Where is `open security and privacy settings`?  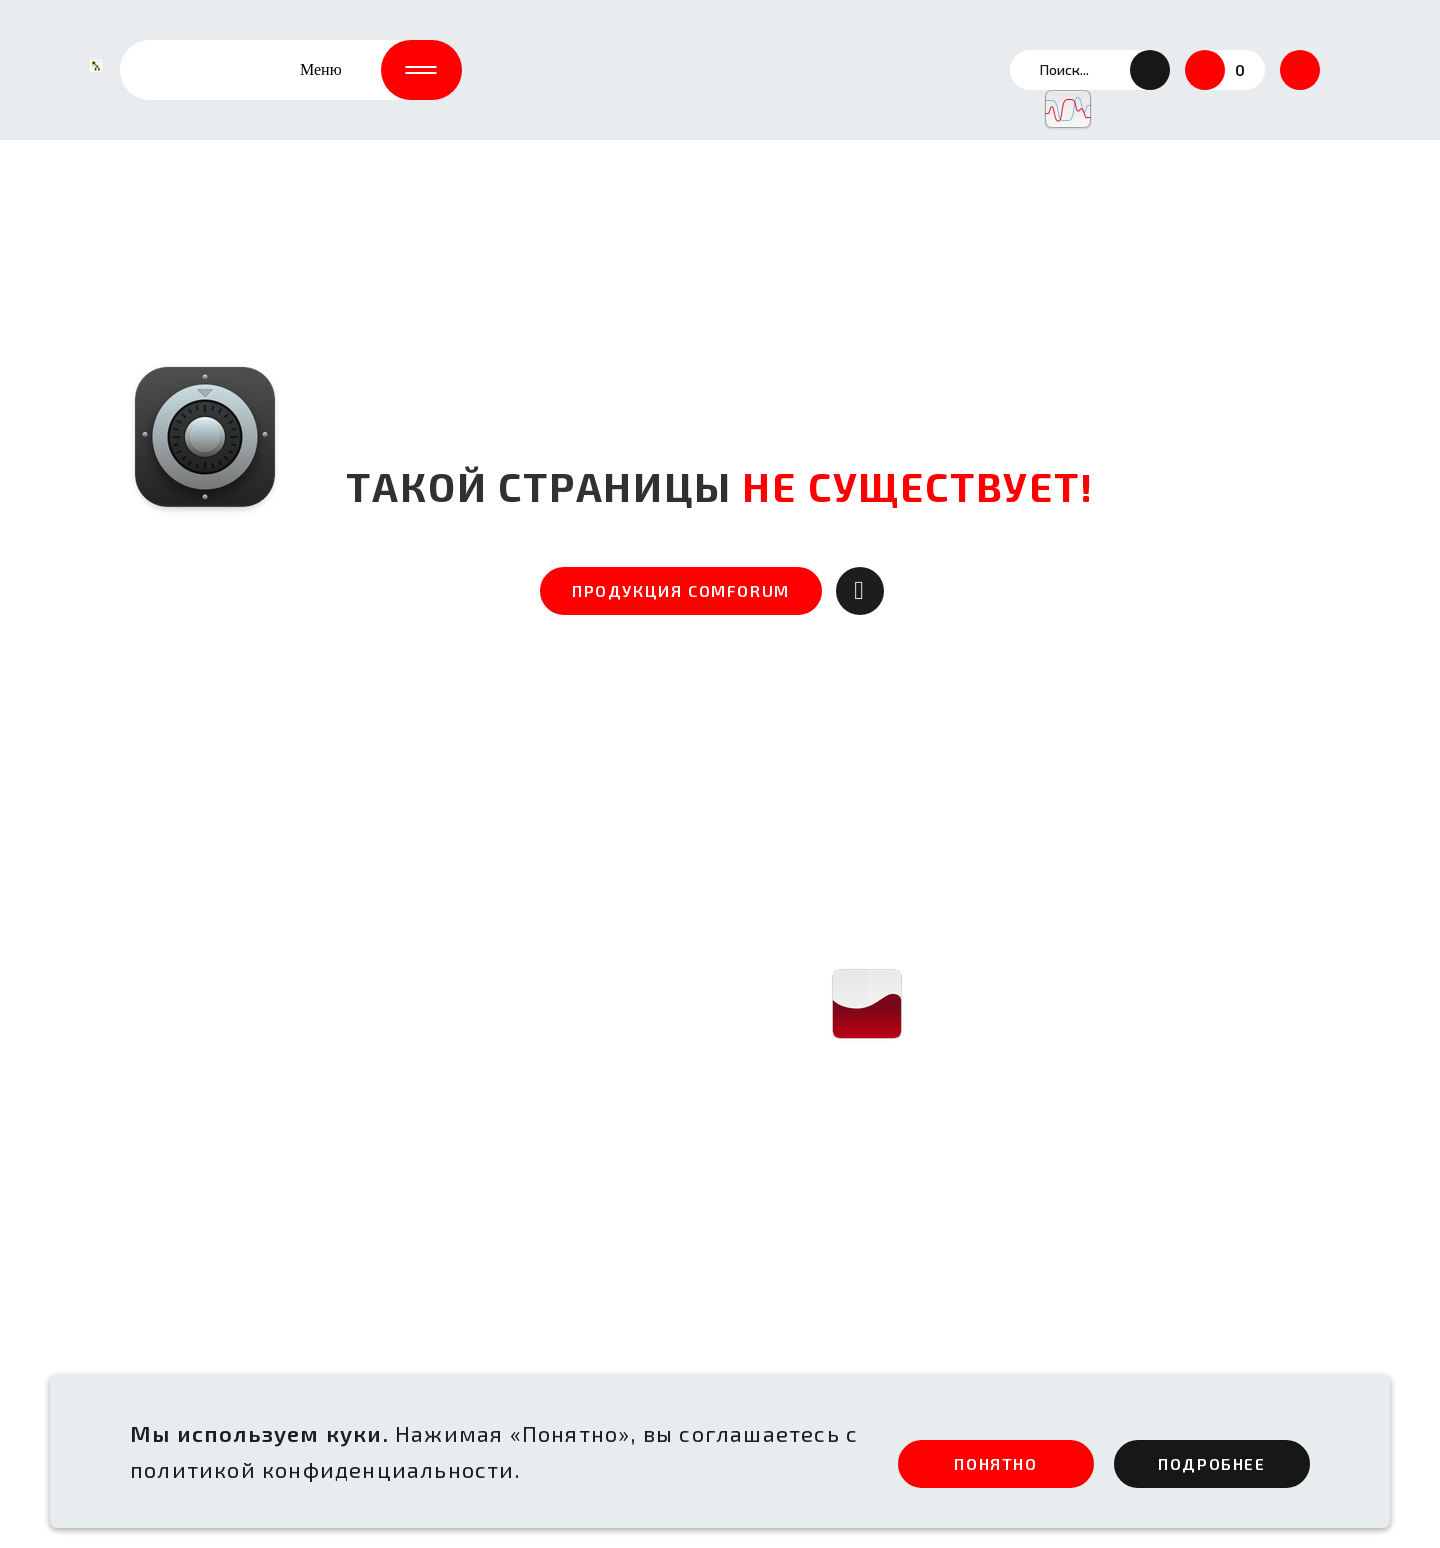
open security and privacy settings is located at coordinates (205, 437).